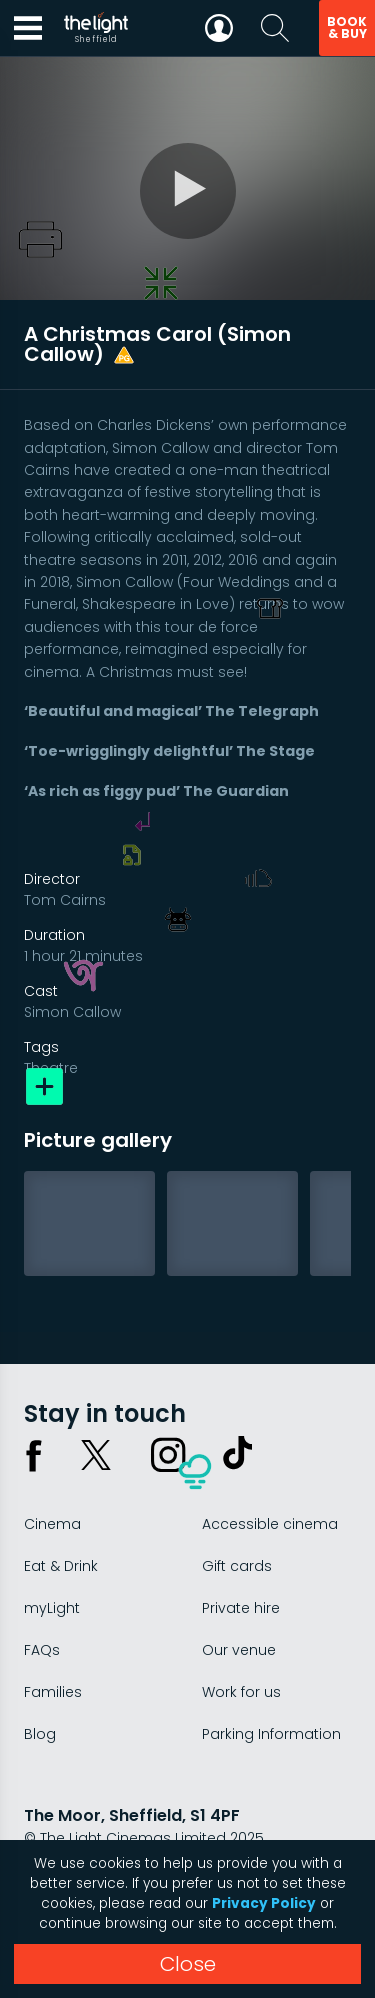  What do you see at coordinates (270, 608) in the screenshot?
I see `browse bakery or bread products` at bounding box center [270, 608].